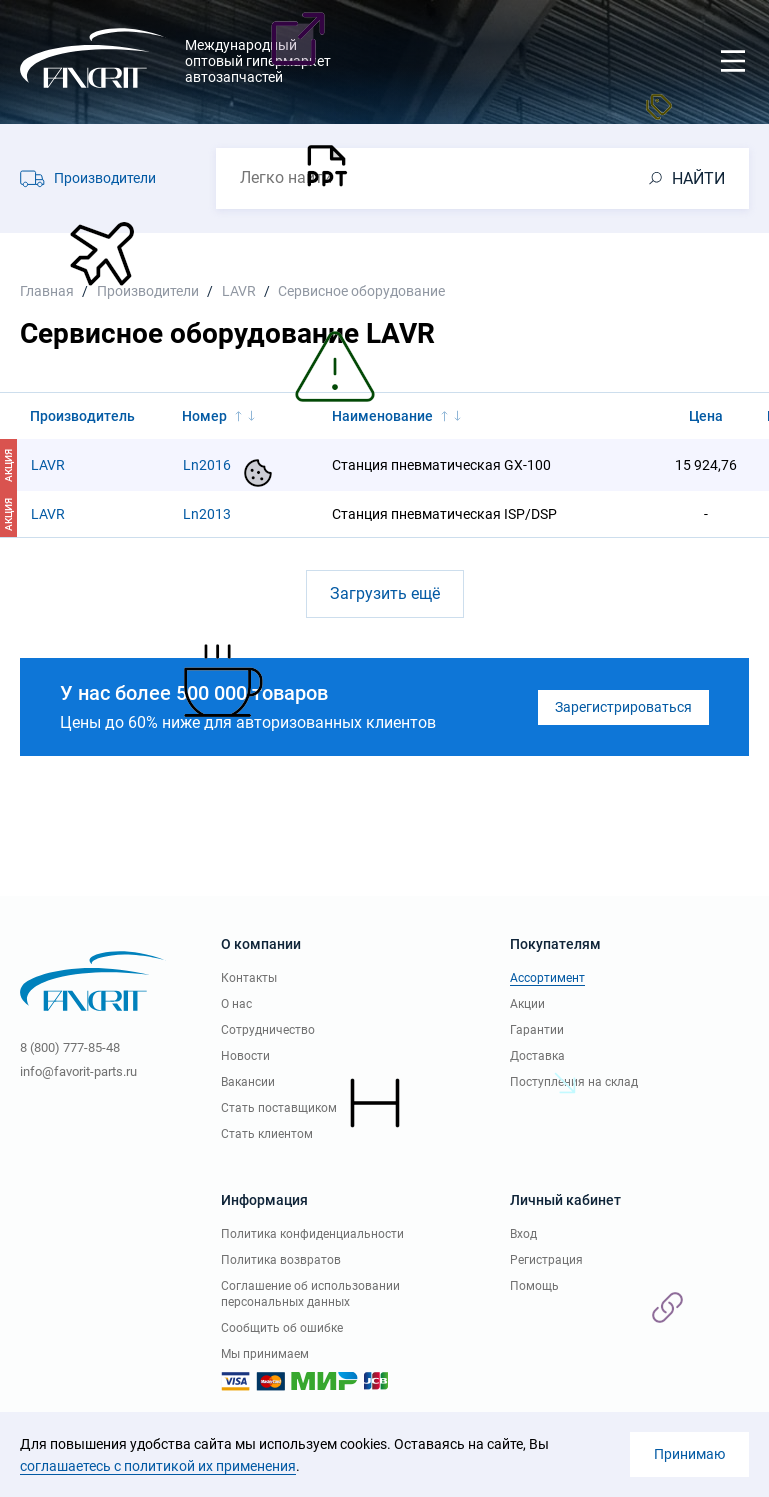  What do you see at coordinates (667, 1307) in the screenshot?
I see `copy or share a link` at bounding box center [667, 1307].